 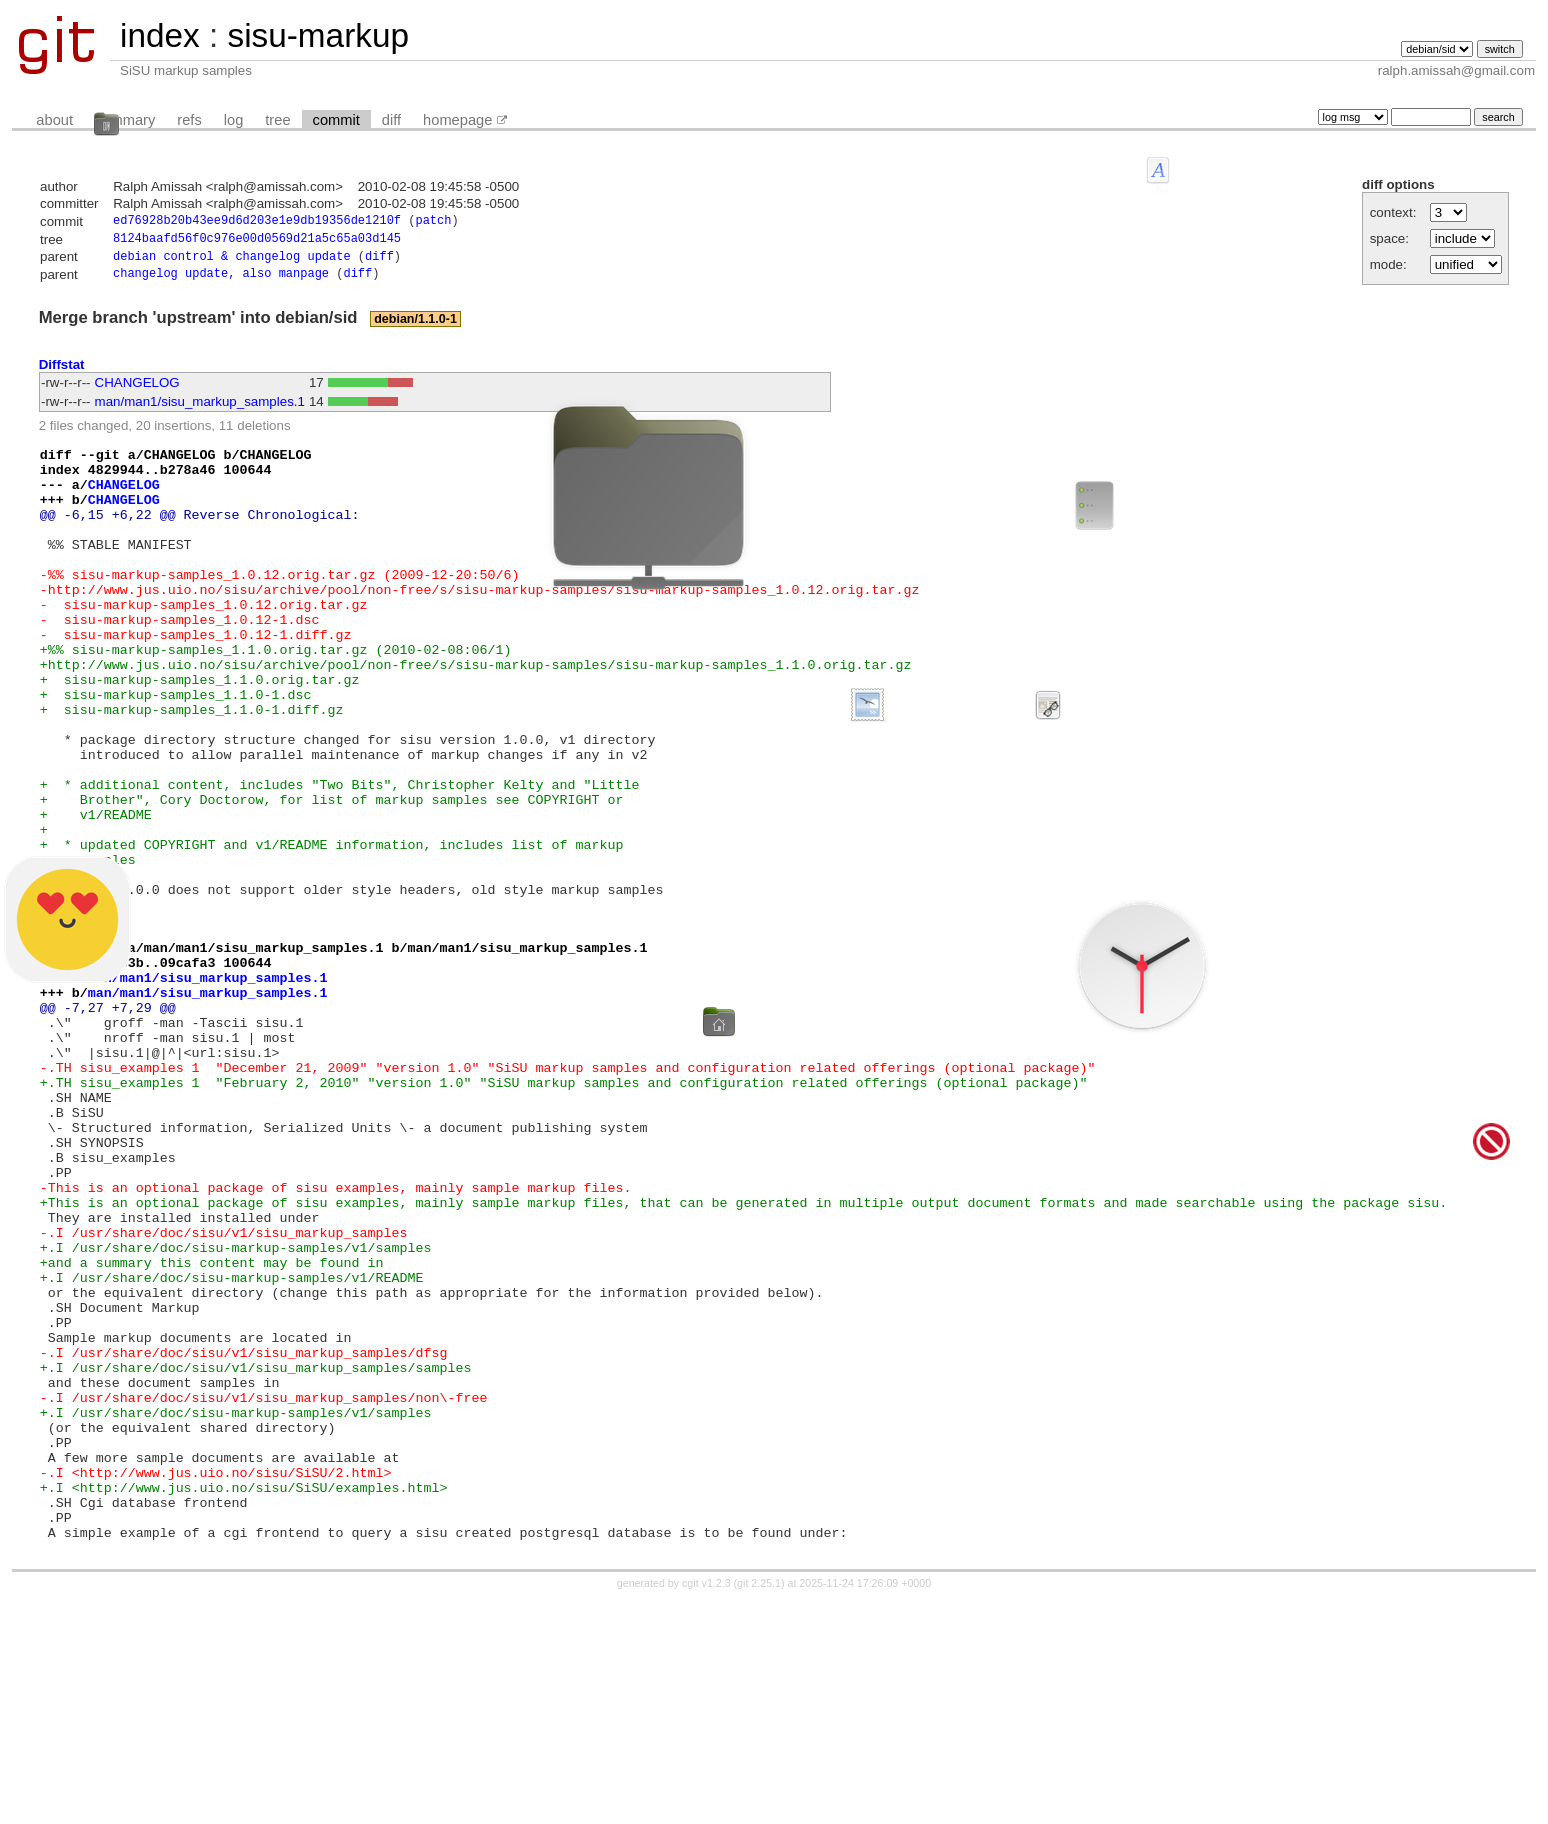 What do you see at coordinates (1142, 966) in the screenshot?
I see `access recently opened files and folders` at bounding box center [1142, 966].